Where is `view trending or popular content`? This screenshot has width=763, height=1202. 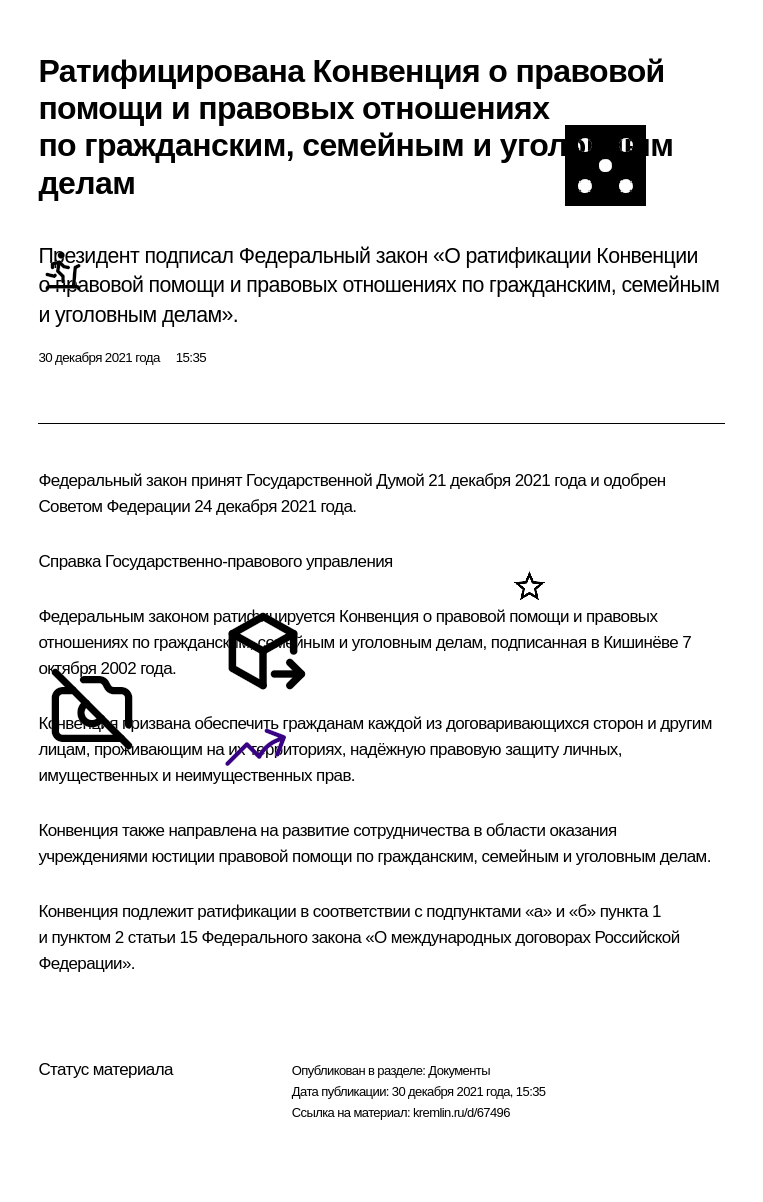 view trending or popular content is located at coordinates (255, 746).